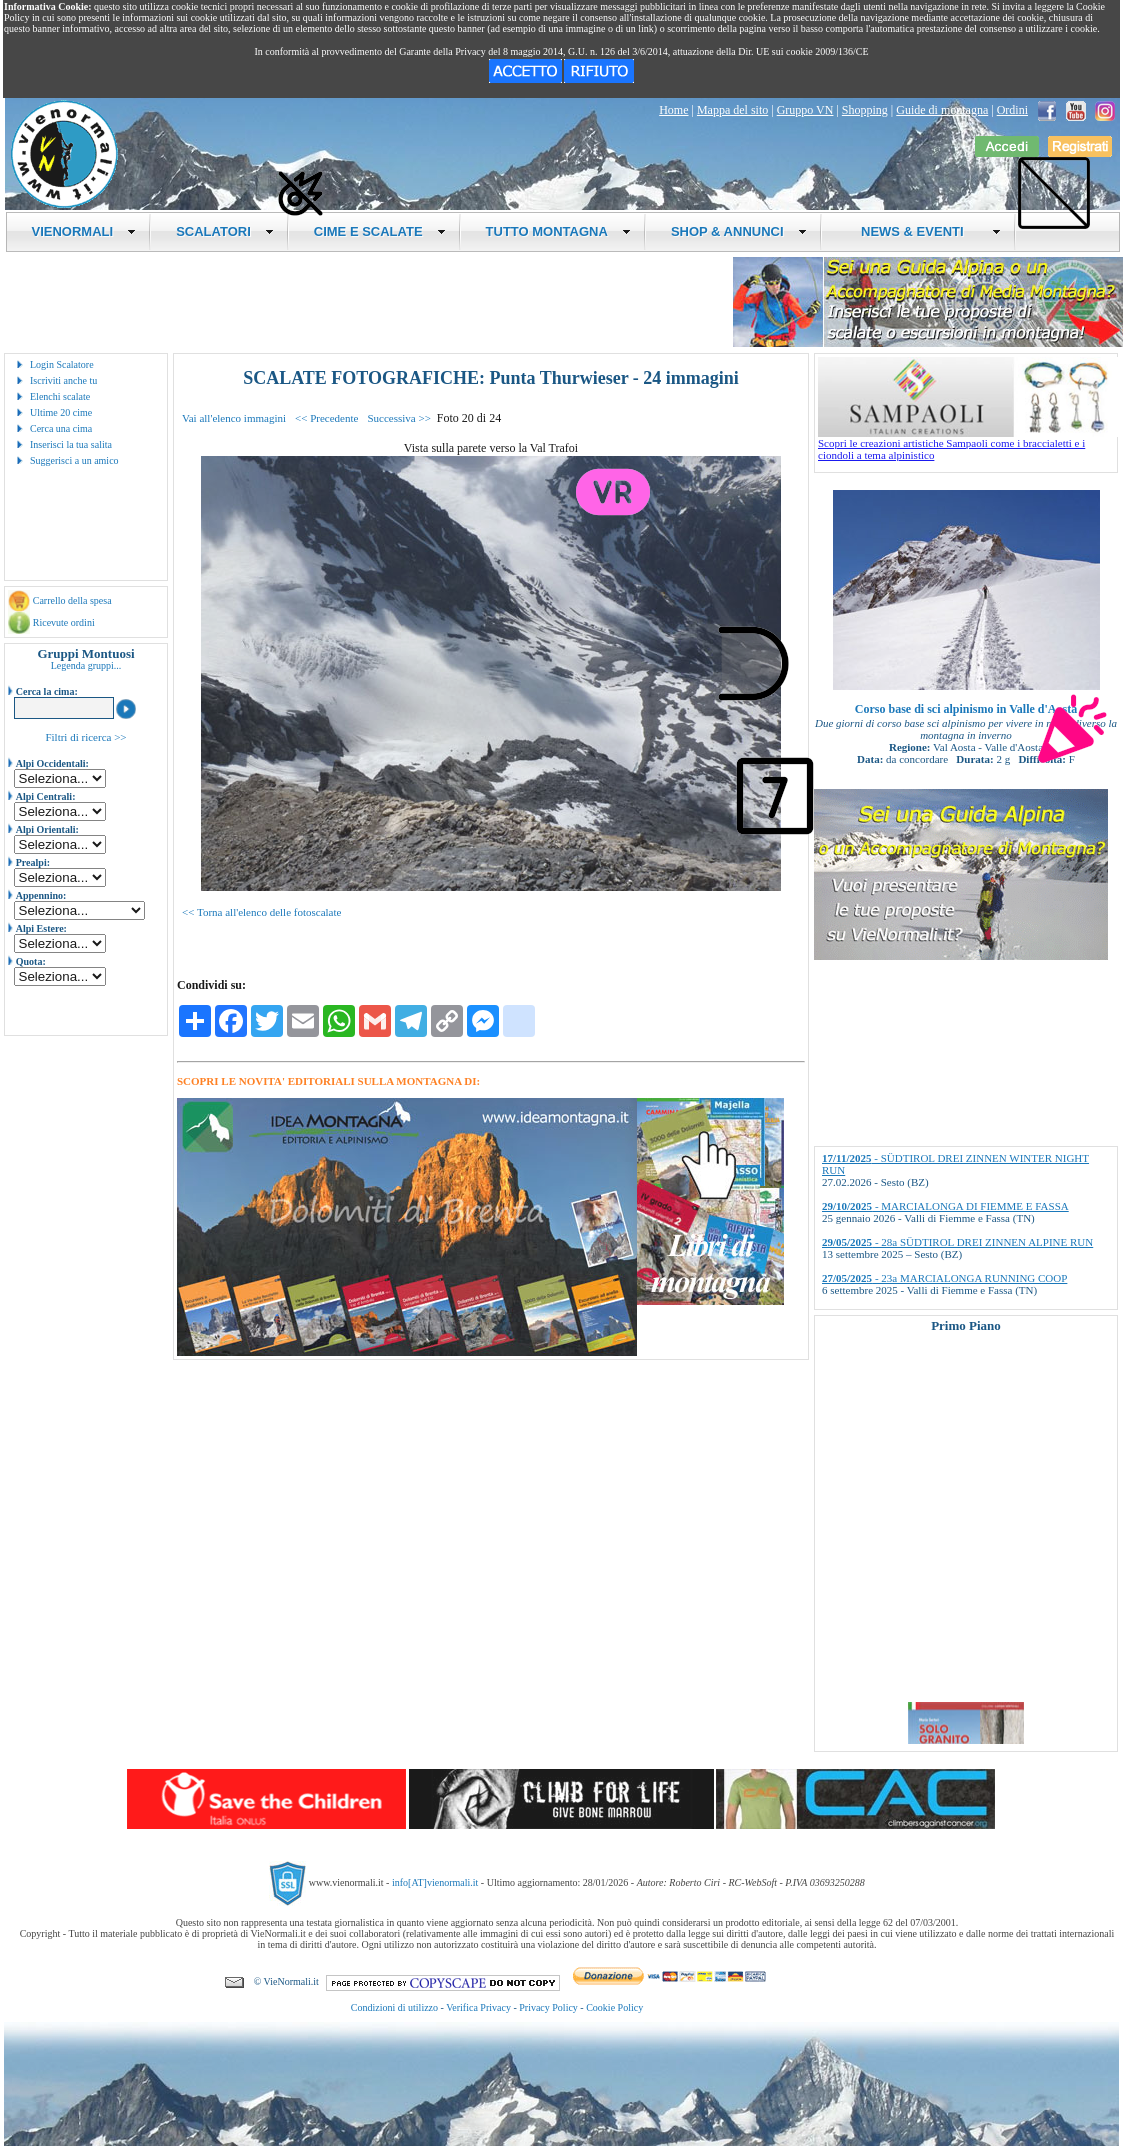 This screenshot has height=2151, width=1123. I want to click on placeholder for missing or unloaded image content, so click(1054, 193).